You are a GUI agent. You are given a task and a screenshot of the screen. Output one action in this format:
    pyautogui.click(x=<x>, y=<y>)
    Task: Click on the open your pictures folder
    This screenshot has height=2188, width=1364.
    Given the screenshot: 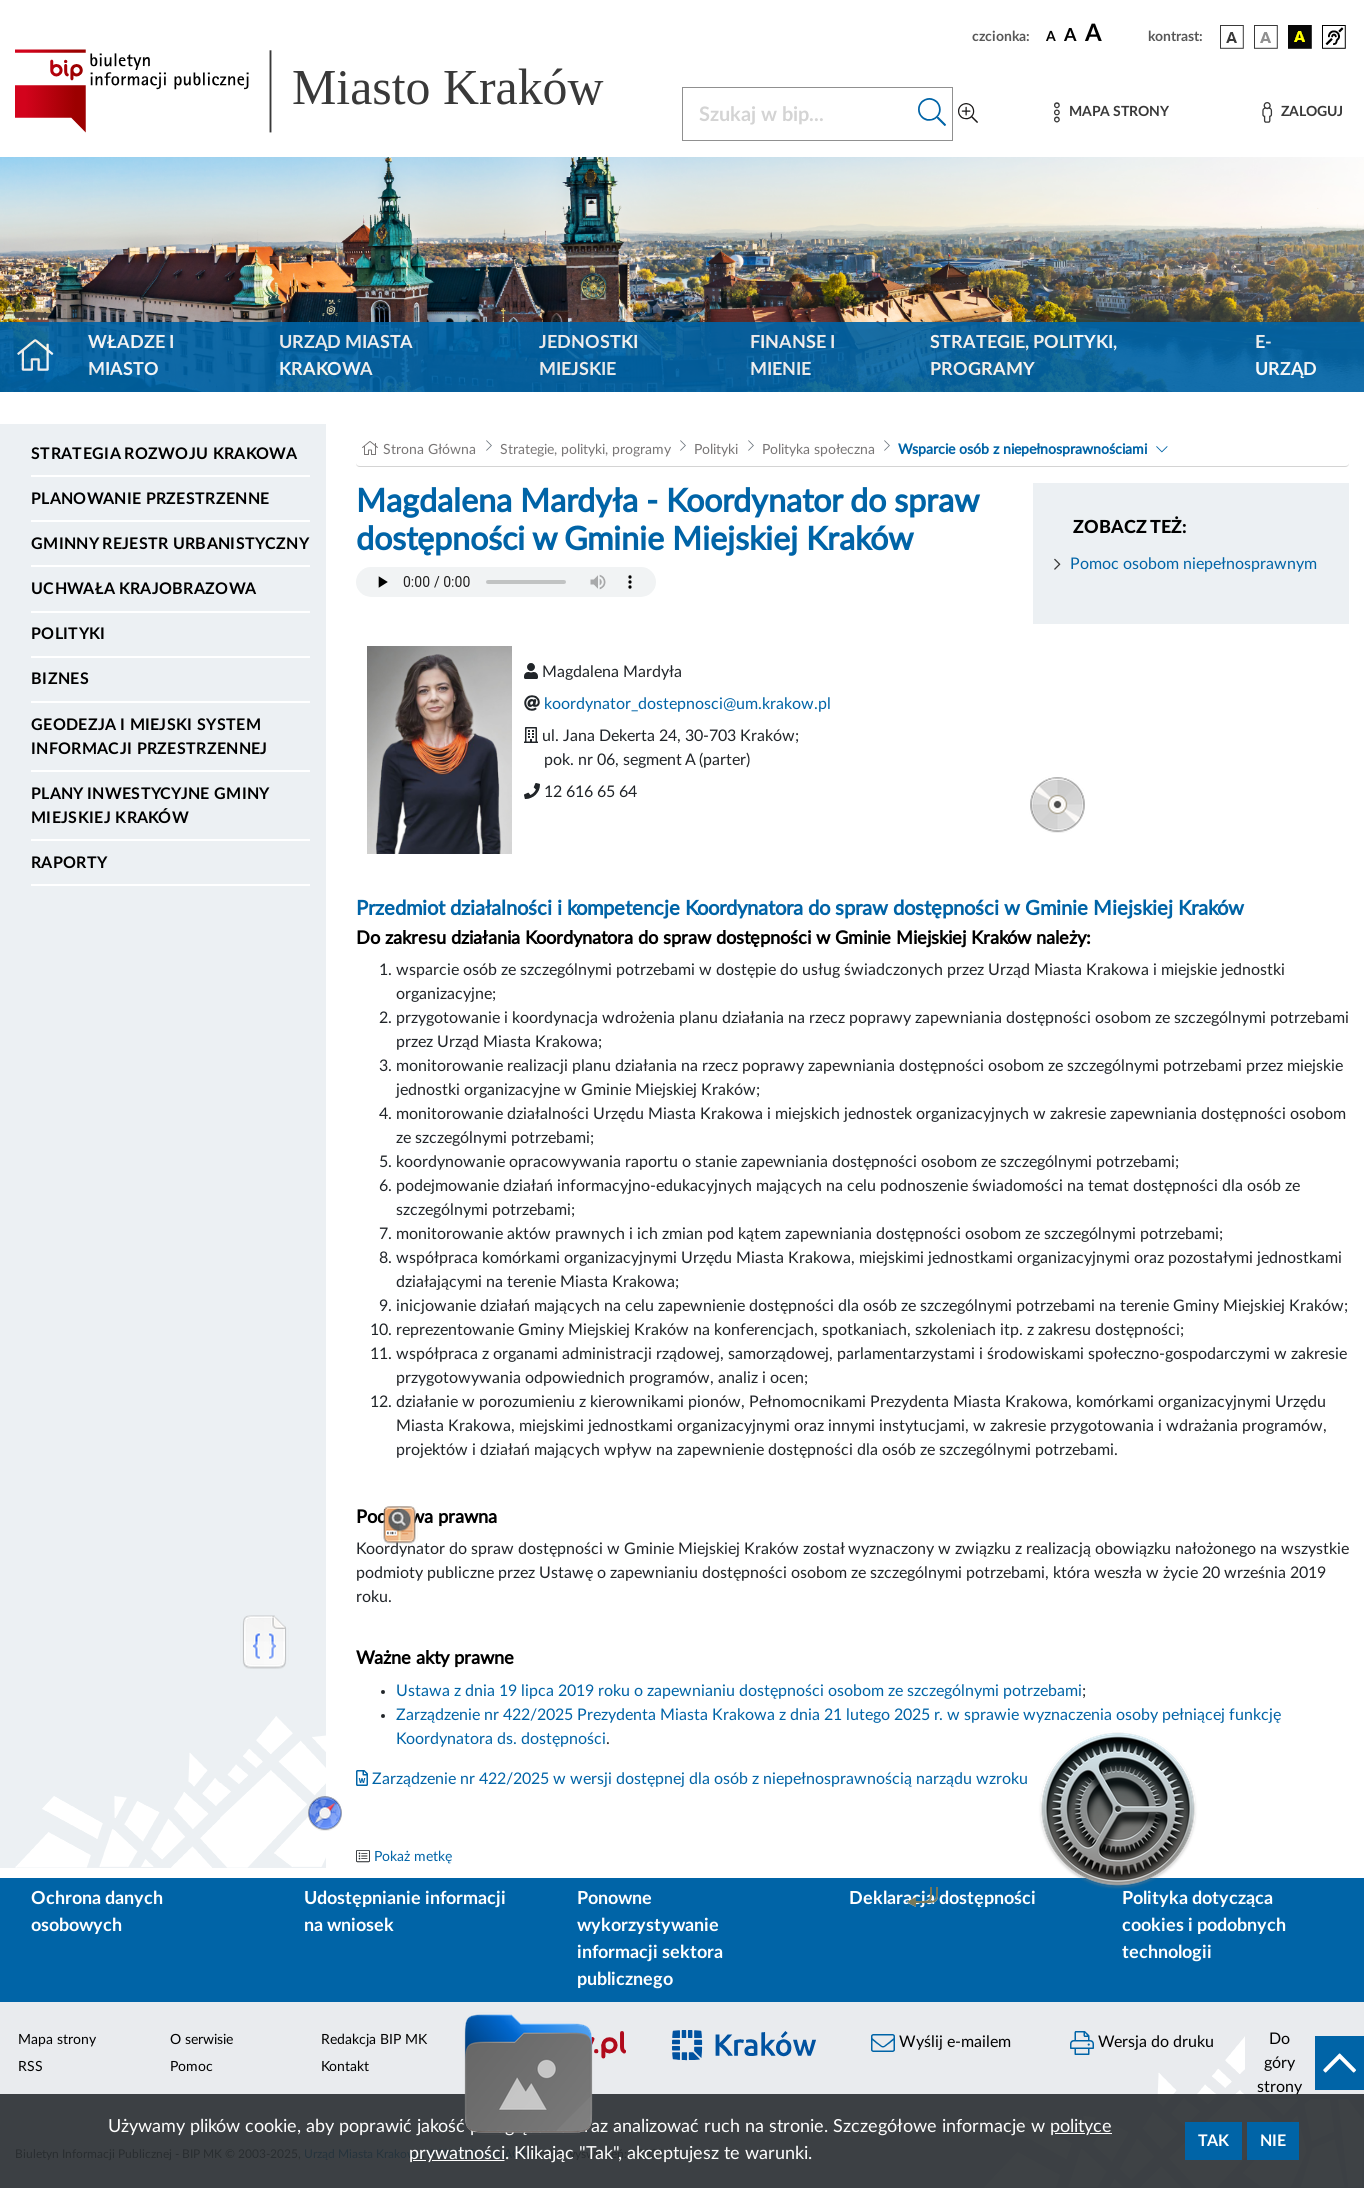 What is the action you would take?
    pyautogui.click(x=528, y=2073)
    